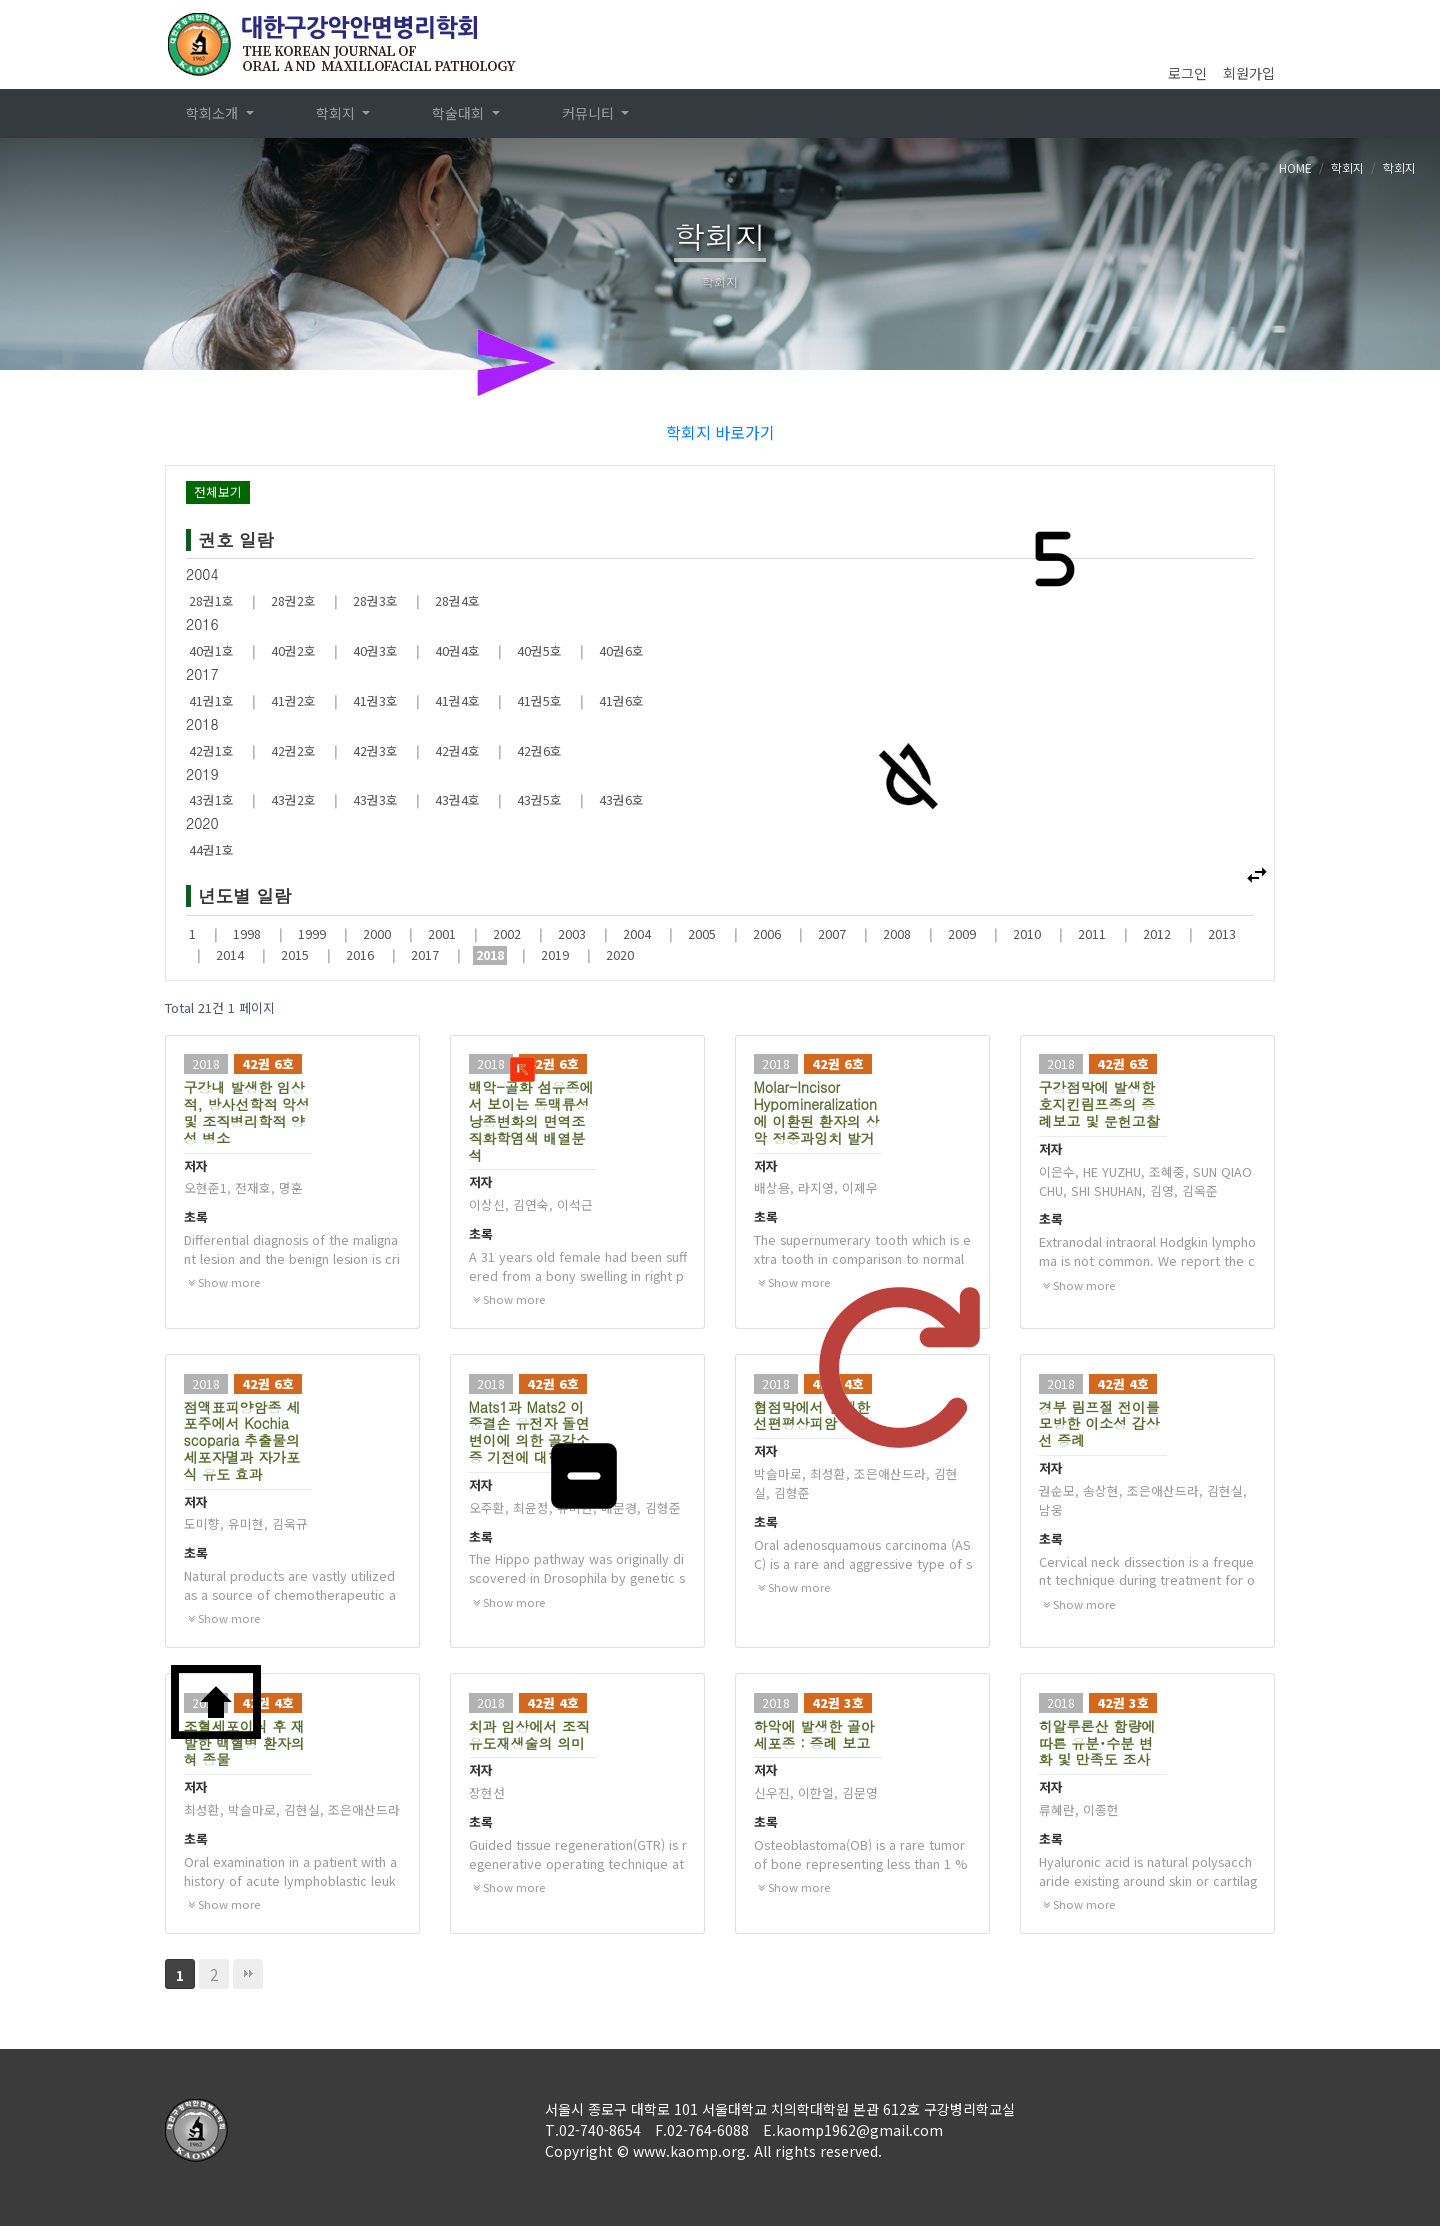 The width and height of the screenshot is (1440, 2226). I want to click on redo the last action, so click(899, 1367).